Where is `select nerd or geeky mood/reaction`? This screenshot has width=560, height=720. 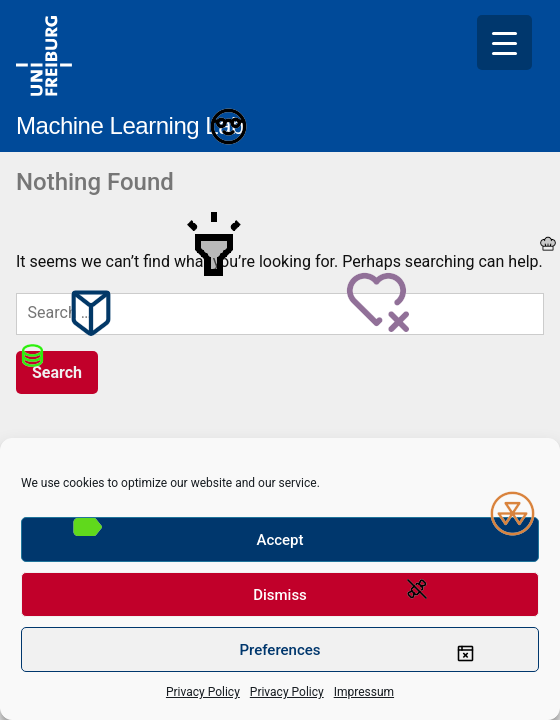
select nerd or geeky mood/reaction is located at coordinates (228, 126).